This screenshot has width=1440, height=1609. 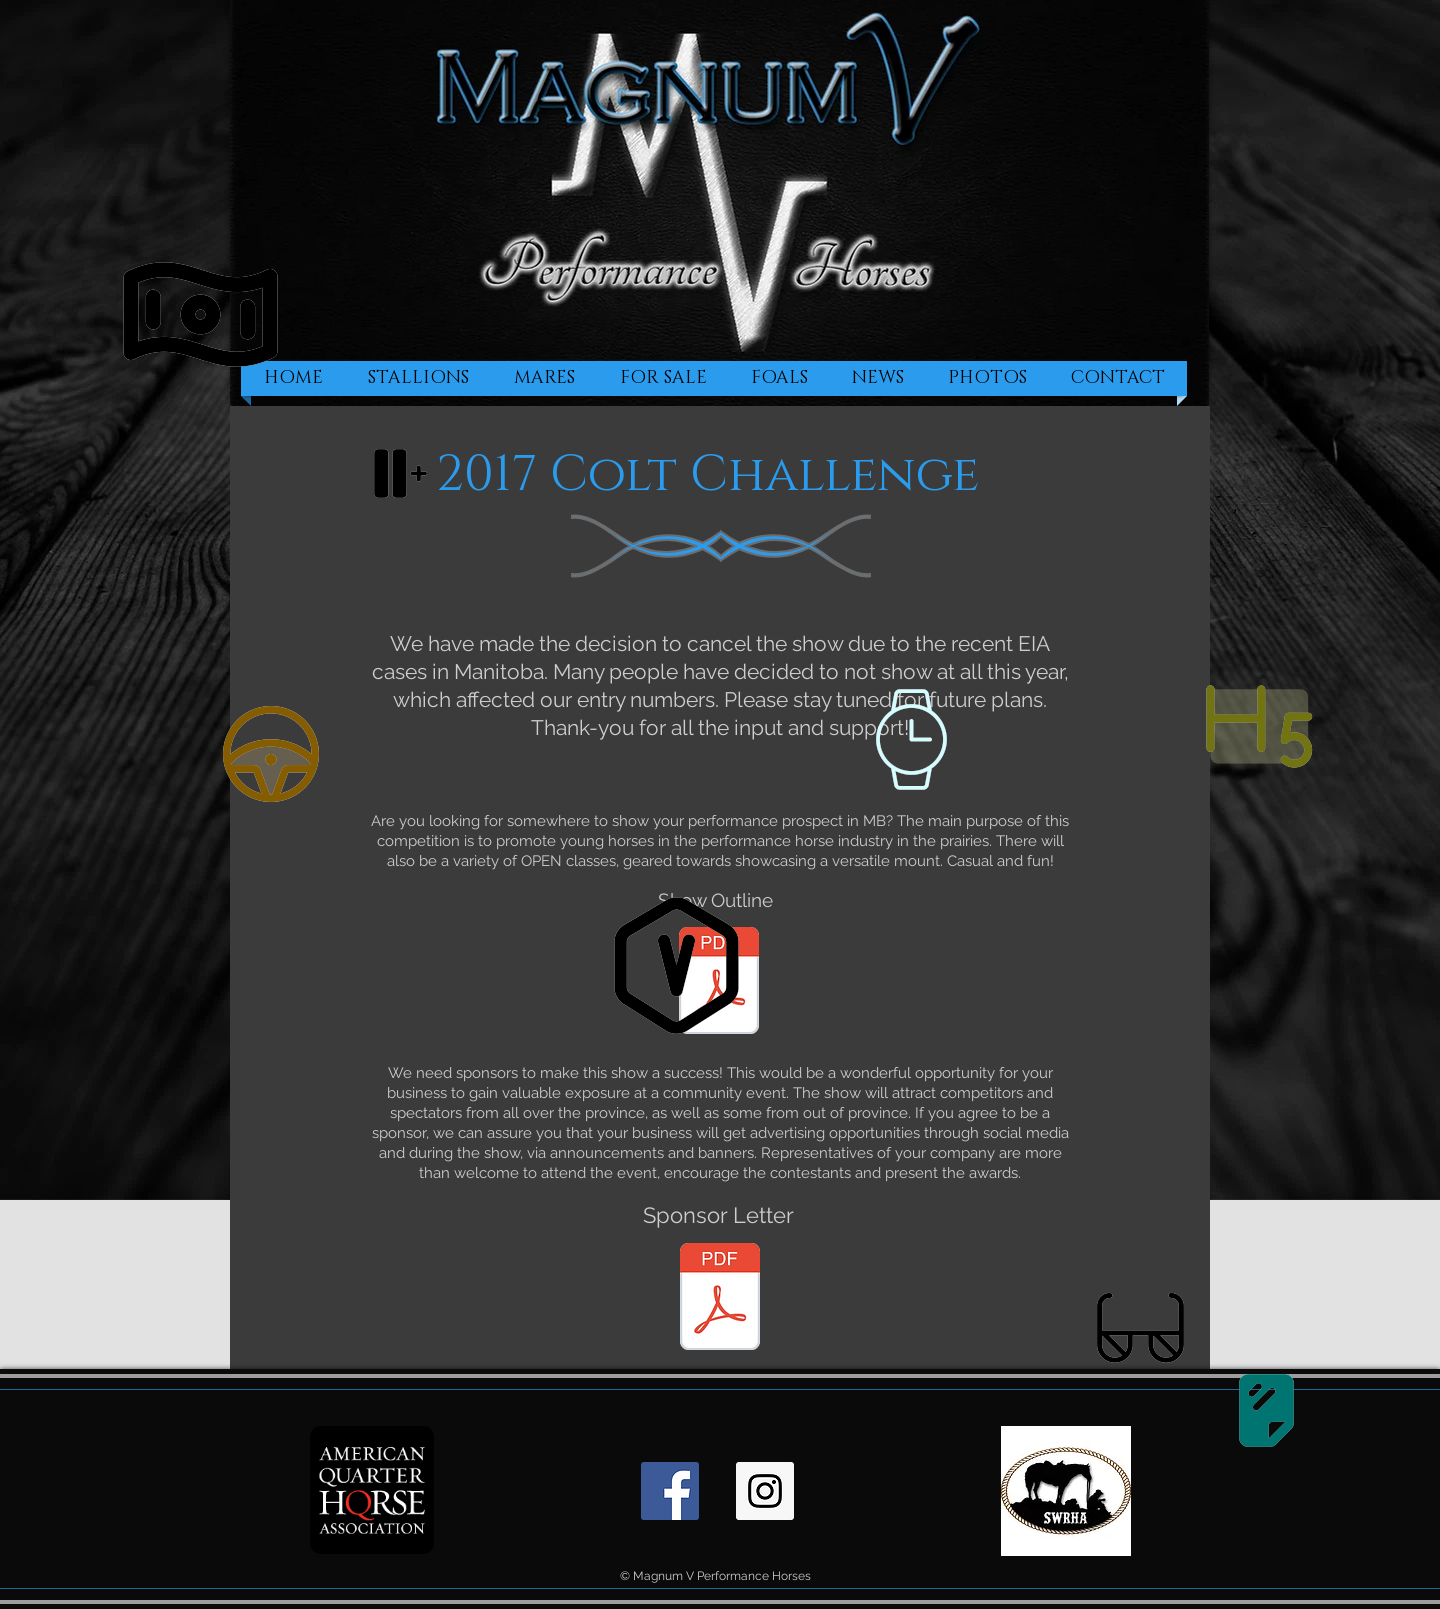 What do you see at coordinates (396, 473) in the screenshot?
I see `add a new column to the right` at bounding box center [396, 473].